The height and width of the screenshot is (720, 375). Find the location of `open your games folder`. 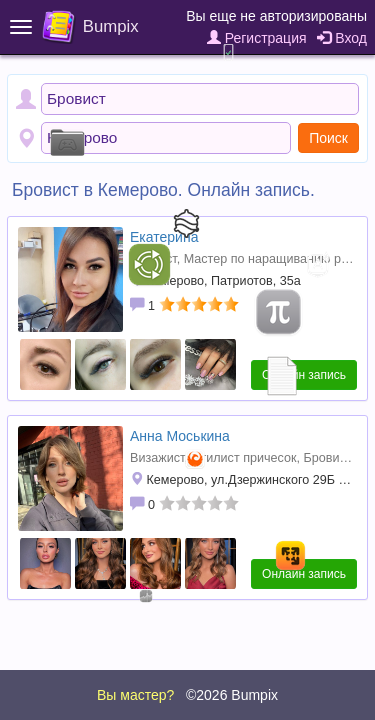

open your games folder is located at coordinates (67, 142).